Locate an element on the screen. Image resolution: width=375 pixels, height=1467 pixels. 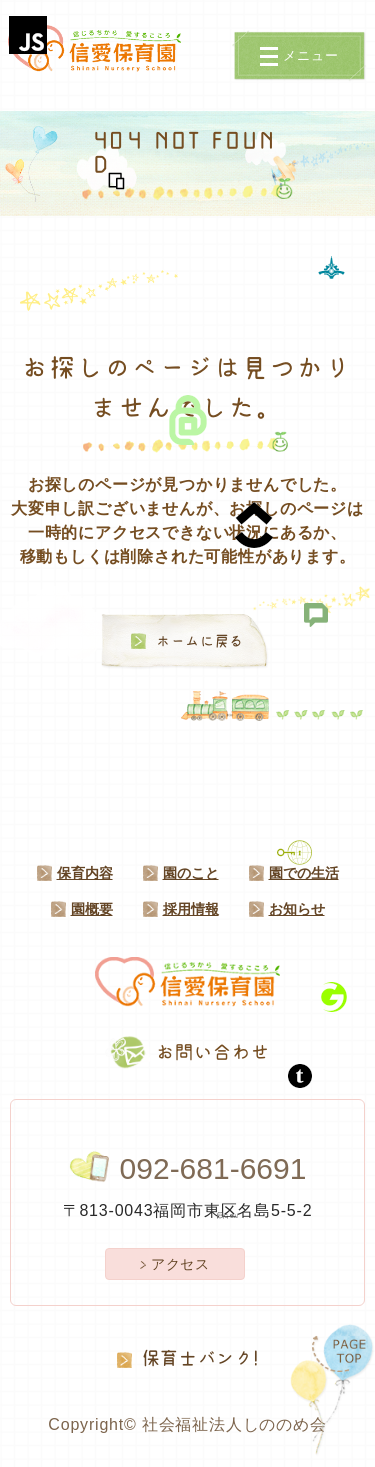
open the picrew avatar maker app is located at coordinates (227, 1215).